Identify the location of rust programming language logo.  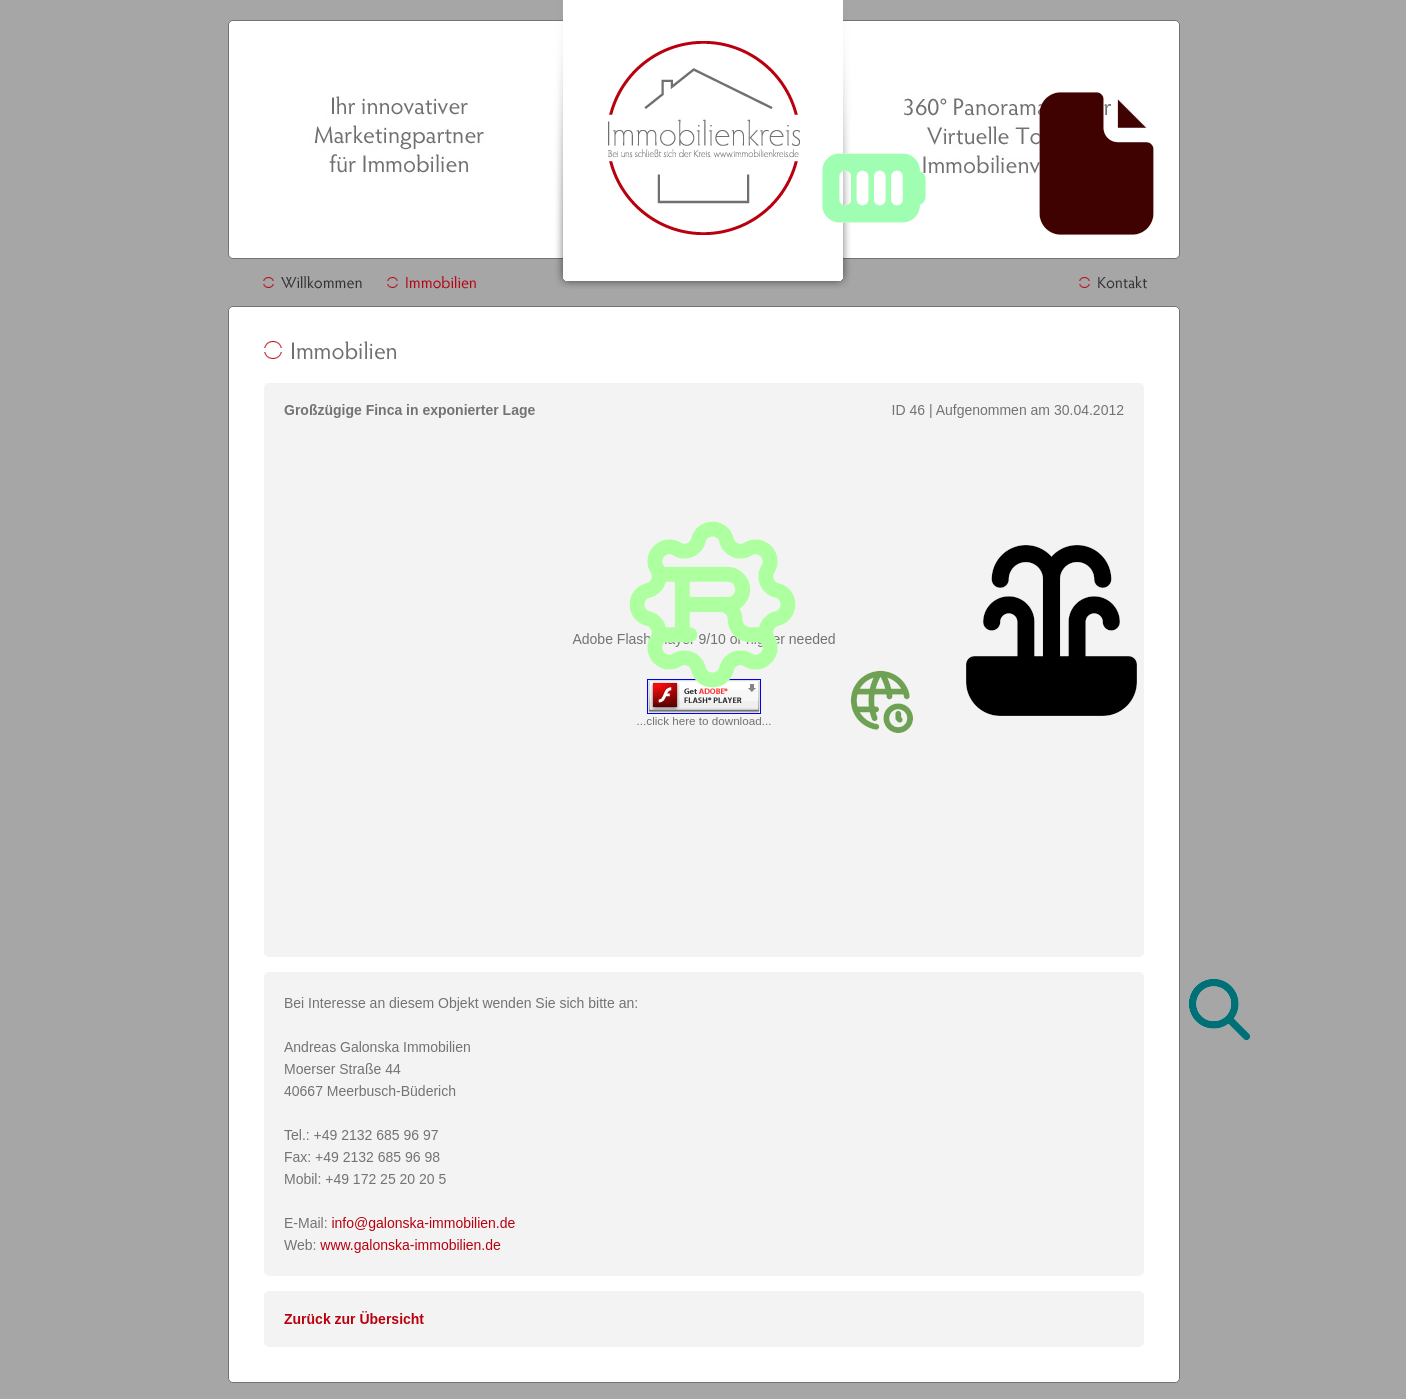
(712, 604).